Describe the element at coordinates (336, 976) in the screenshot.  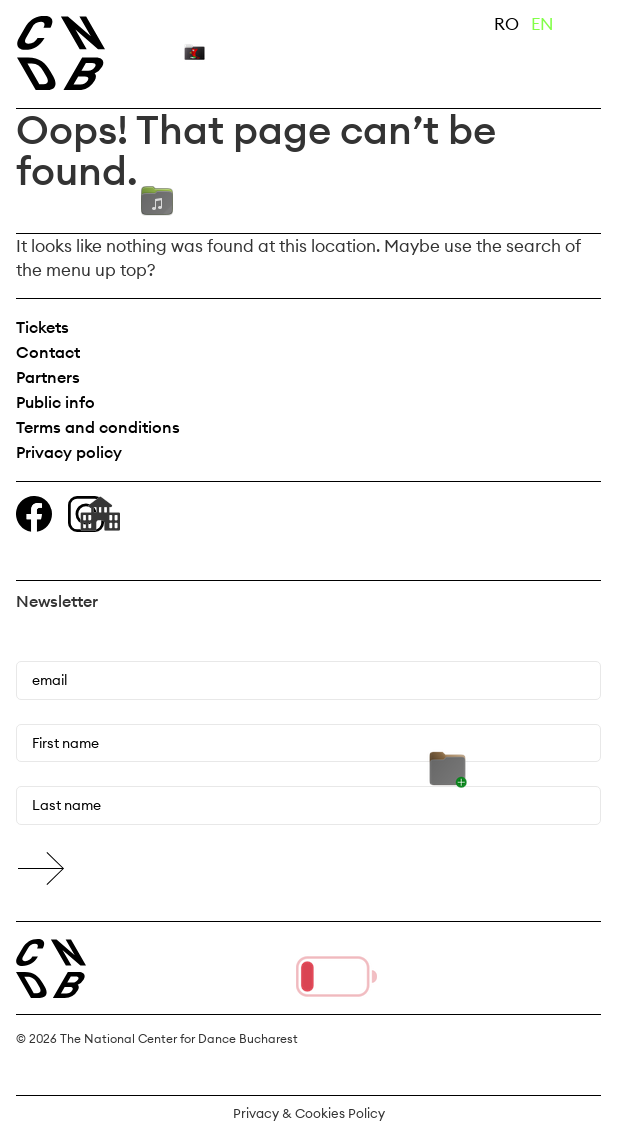
I see `indicates critically low battery at 10%` at that location.